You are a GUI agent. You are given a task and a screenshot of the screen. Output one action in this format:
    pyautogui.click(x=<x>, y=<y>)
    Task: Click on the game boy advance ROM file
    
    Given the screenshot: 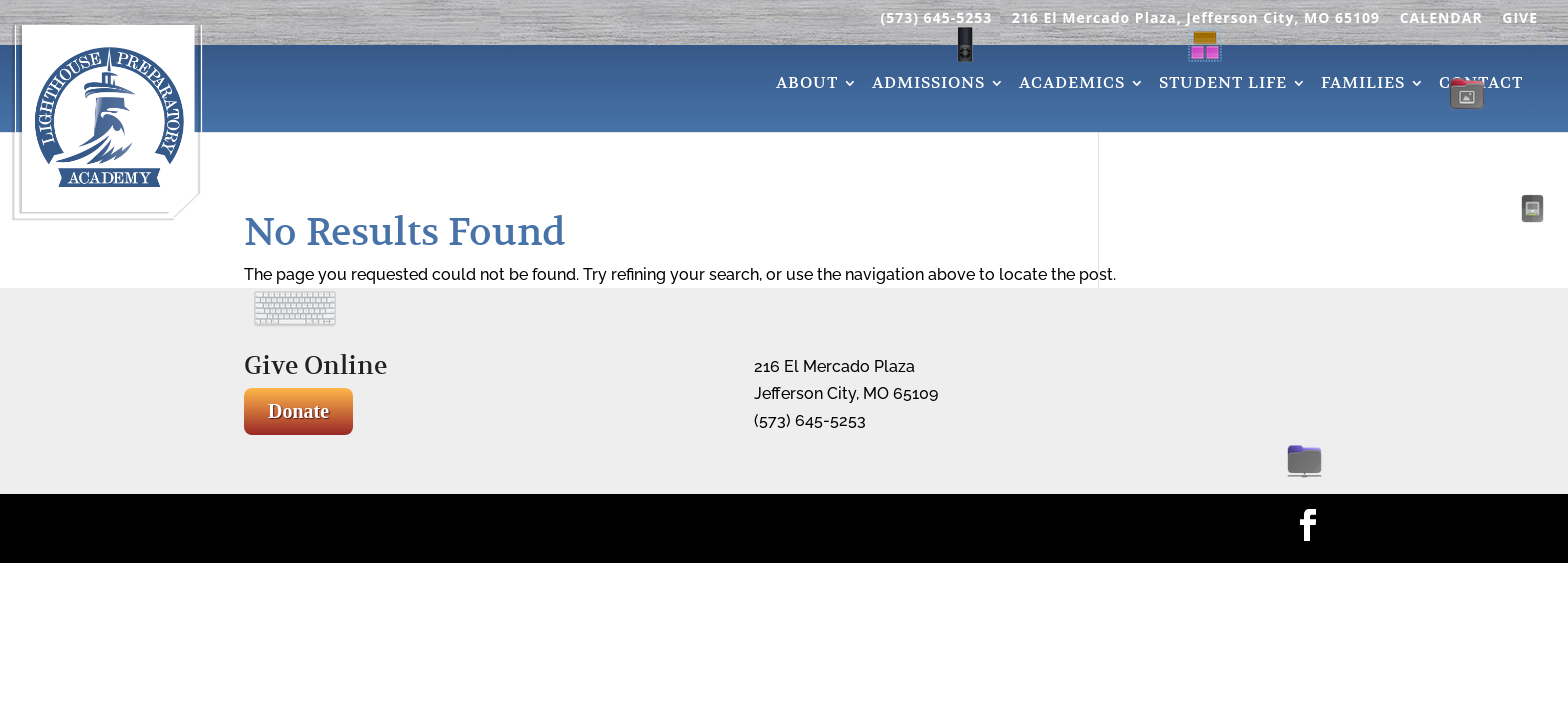 What is the action you would take?
    pyautogui.click(x=1532, y=208)
    